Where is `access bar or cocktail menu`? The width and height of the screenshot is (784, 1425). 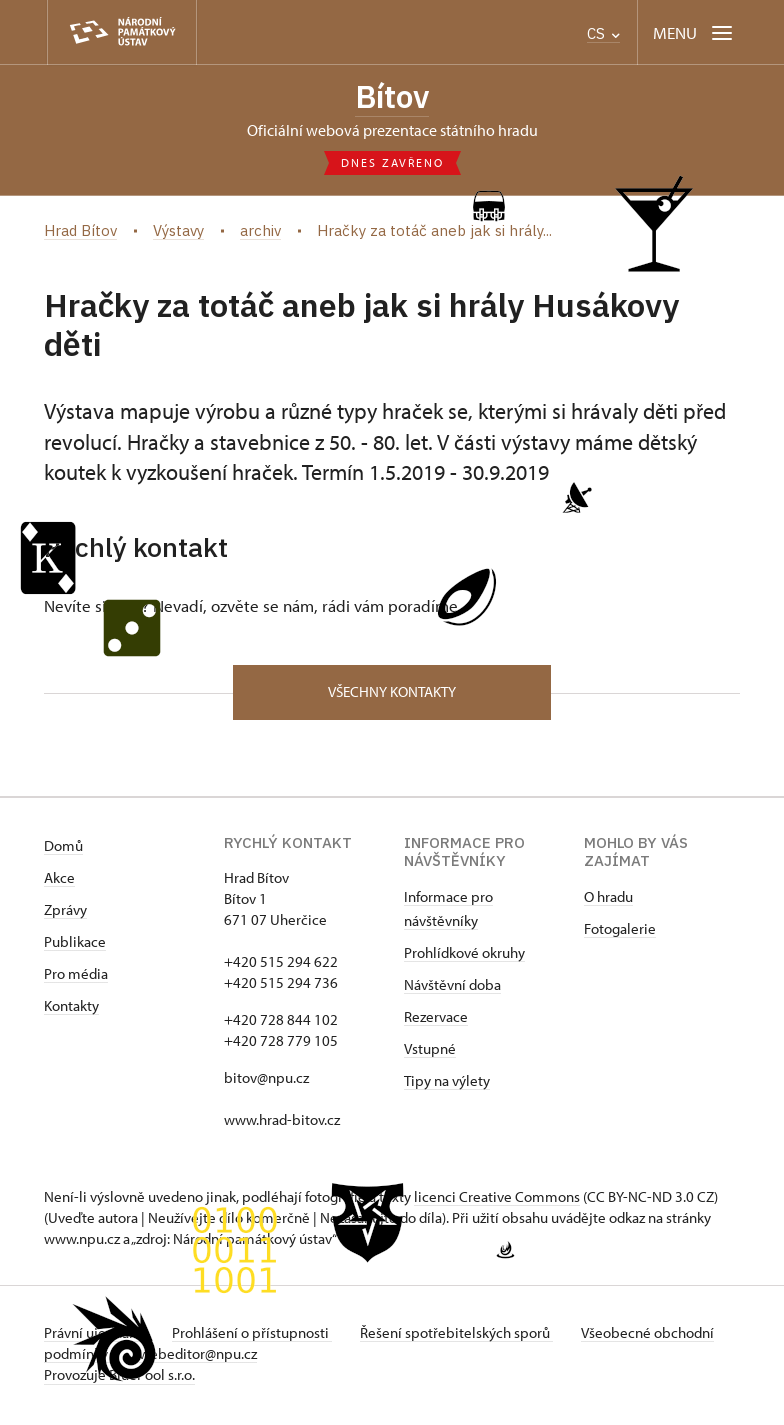 access bar or cocktail menu is located at coordinates (654, 223).